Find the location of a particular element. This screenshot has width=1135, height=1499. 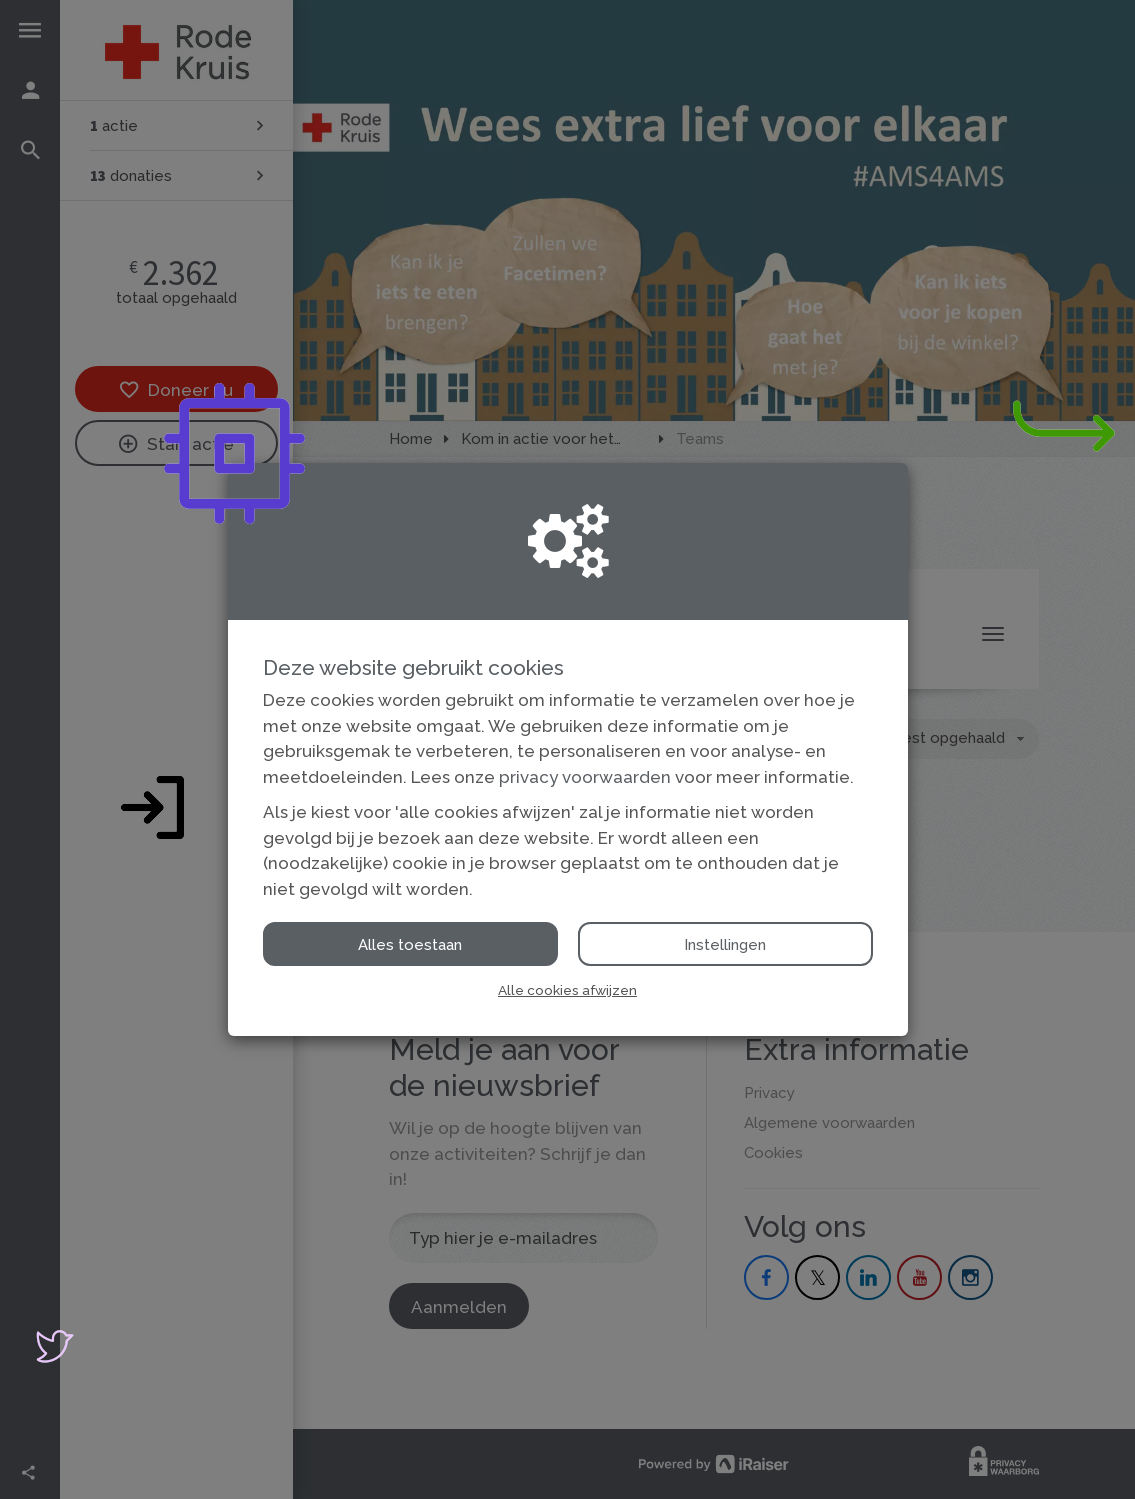

share to twitter is located at coordinates (53, 1345).